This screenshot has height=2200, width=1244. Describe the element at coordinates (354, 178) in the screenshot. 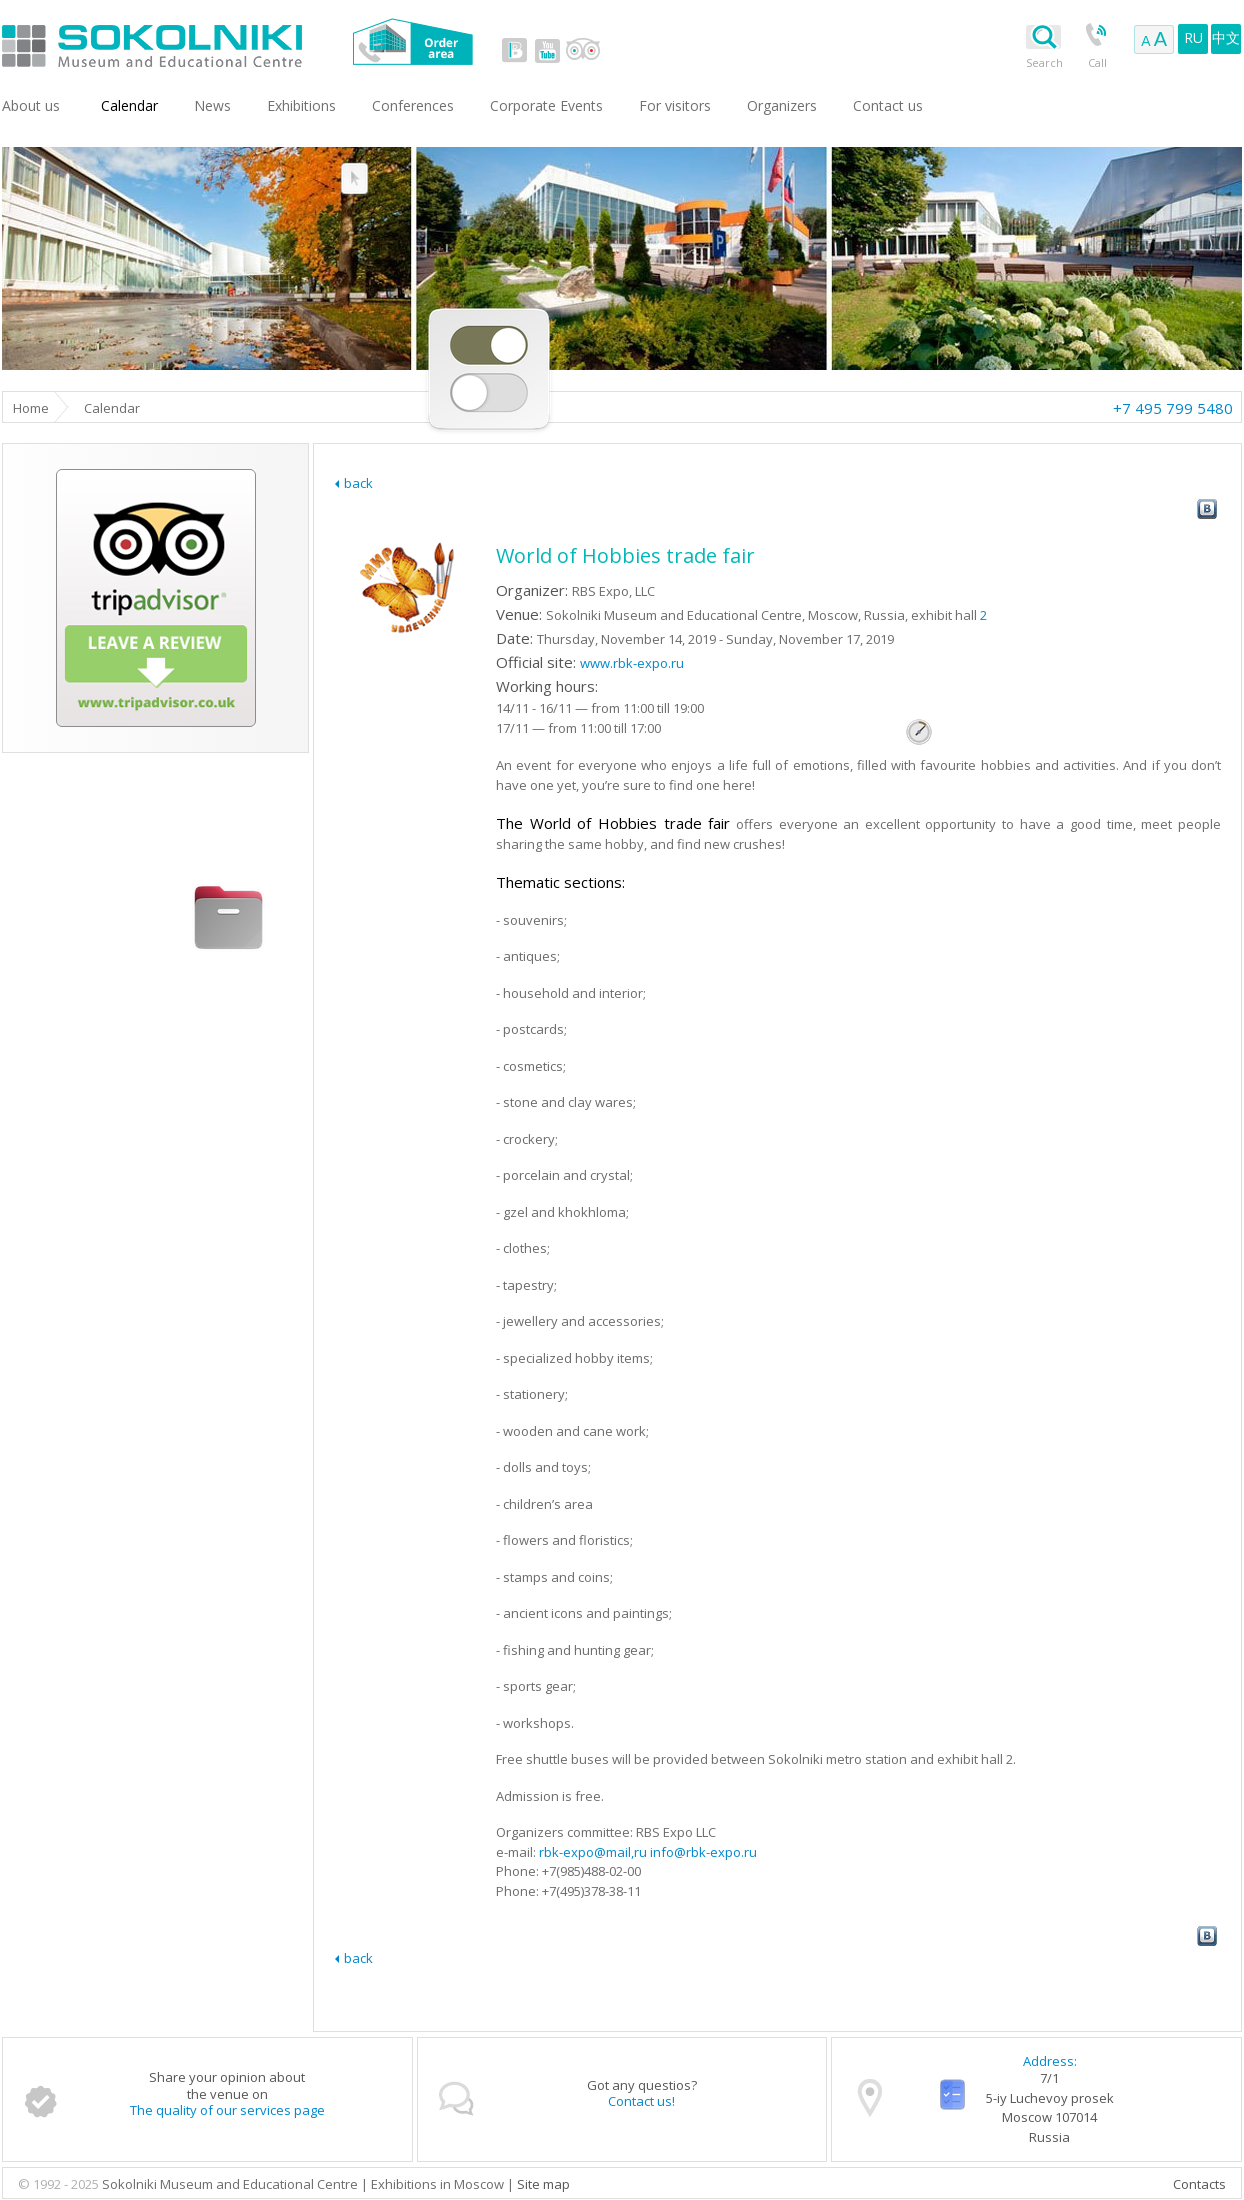

I see `cursor image file type` at that location.